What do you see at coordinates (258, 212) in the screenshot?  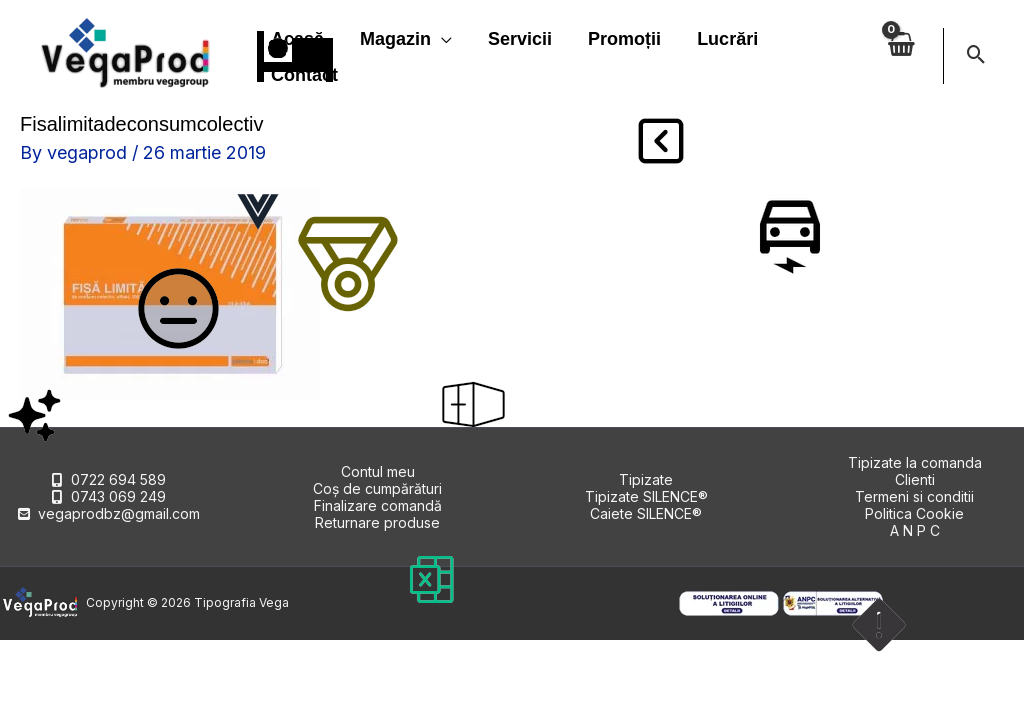 I see `Vue.js framework logo` at bounding box center [258, 212].